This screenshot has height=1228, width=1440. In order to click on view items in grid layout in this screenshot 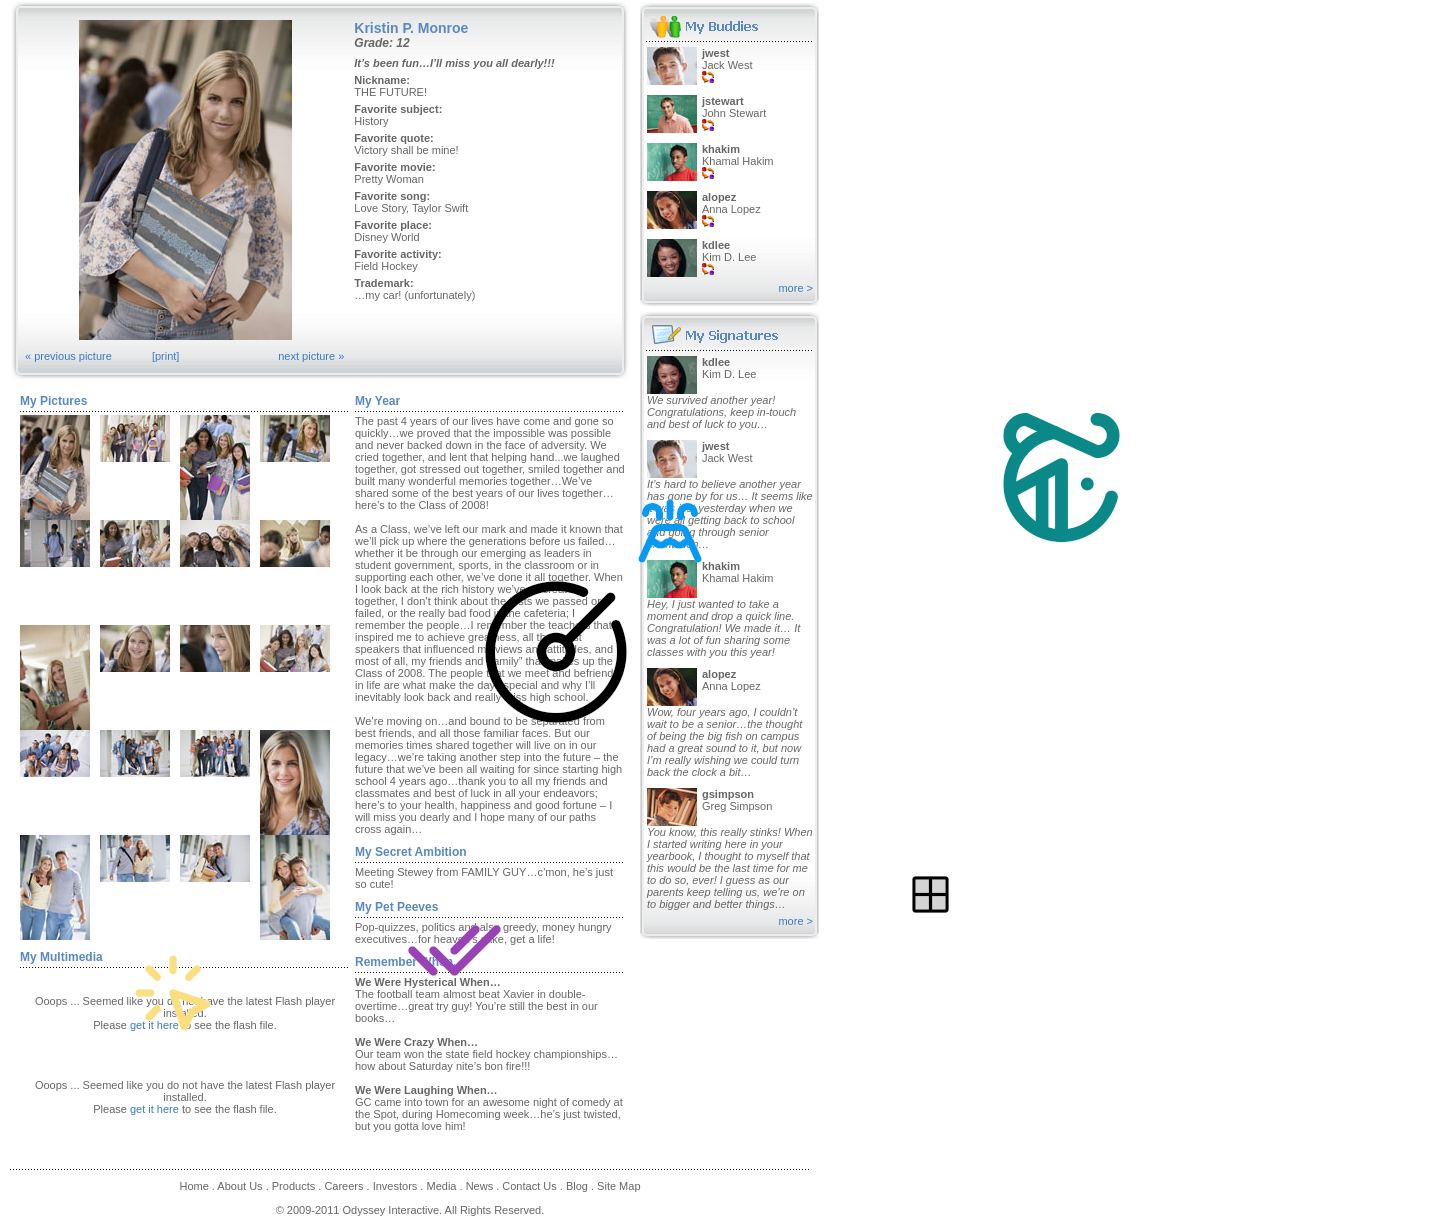, I will do `click(930, 894)`.